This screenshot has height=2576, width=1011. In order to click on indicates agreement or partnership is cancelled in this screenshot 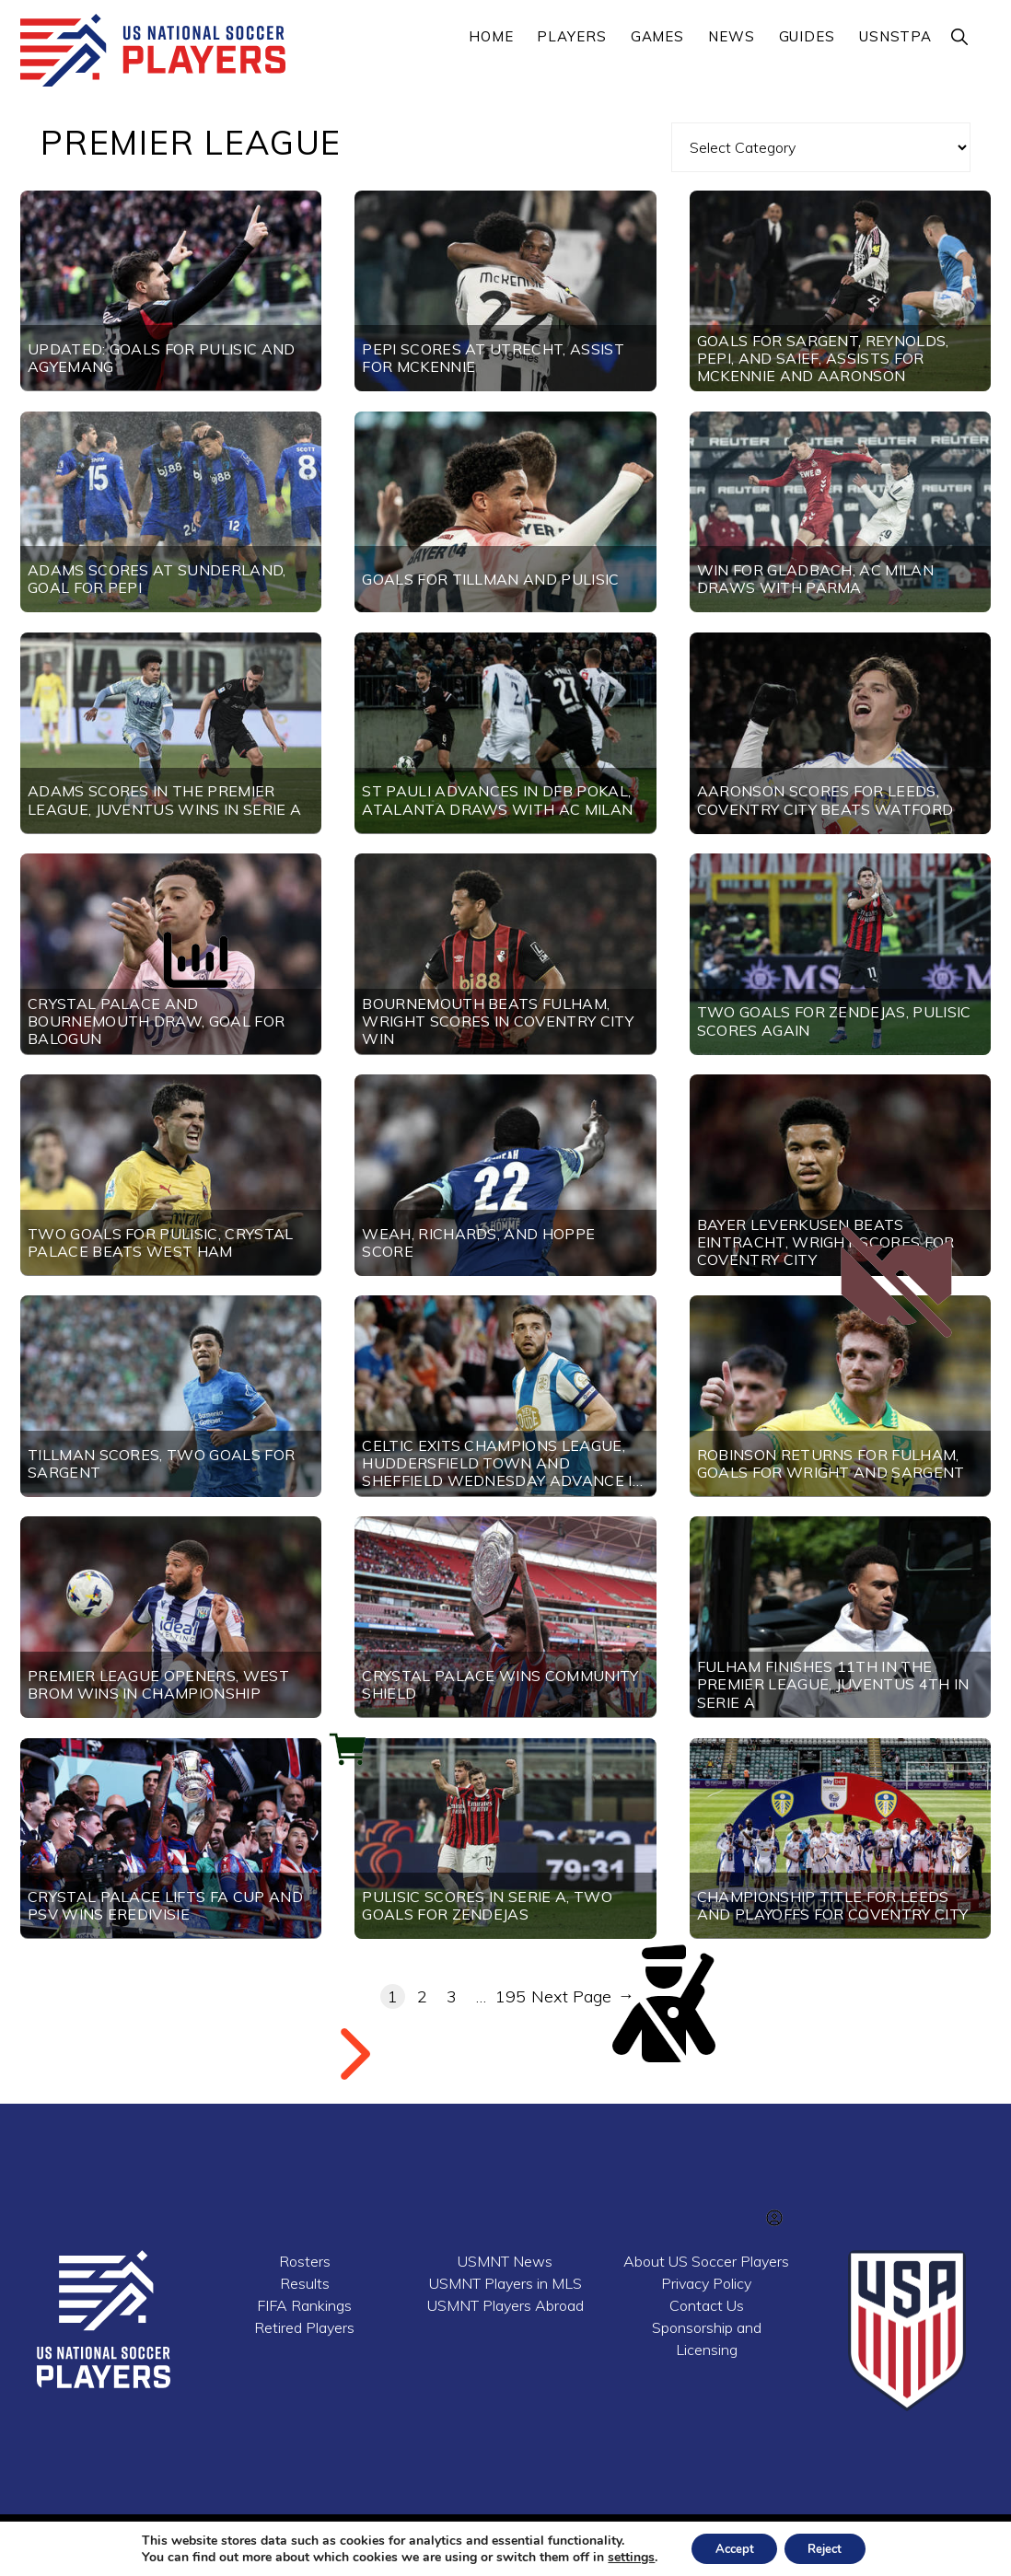, I will do `click(896, 1282)`.